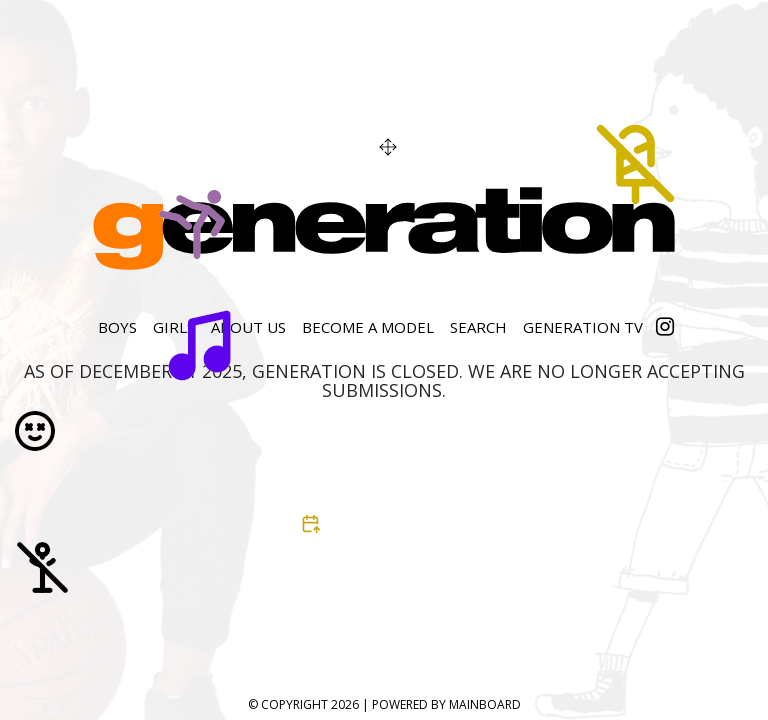  Describe the element at coordinates (388, 147) in the screenshot. I see `move or reposition an element` at that location.